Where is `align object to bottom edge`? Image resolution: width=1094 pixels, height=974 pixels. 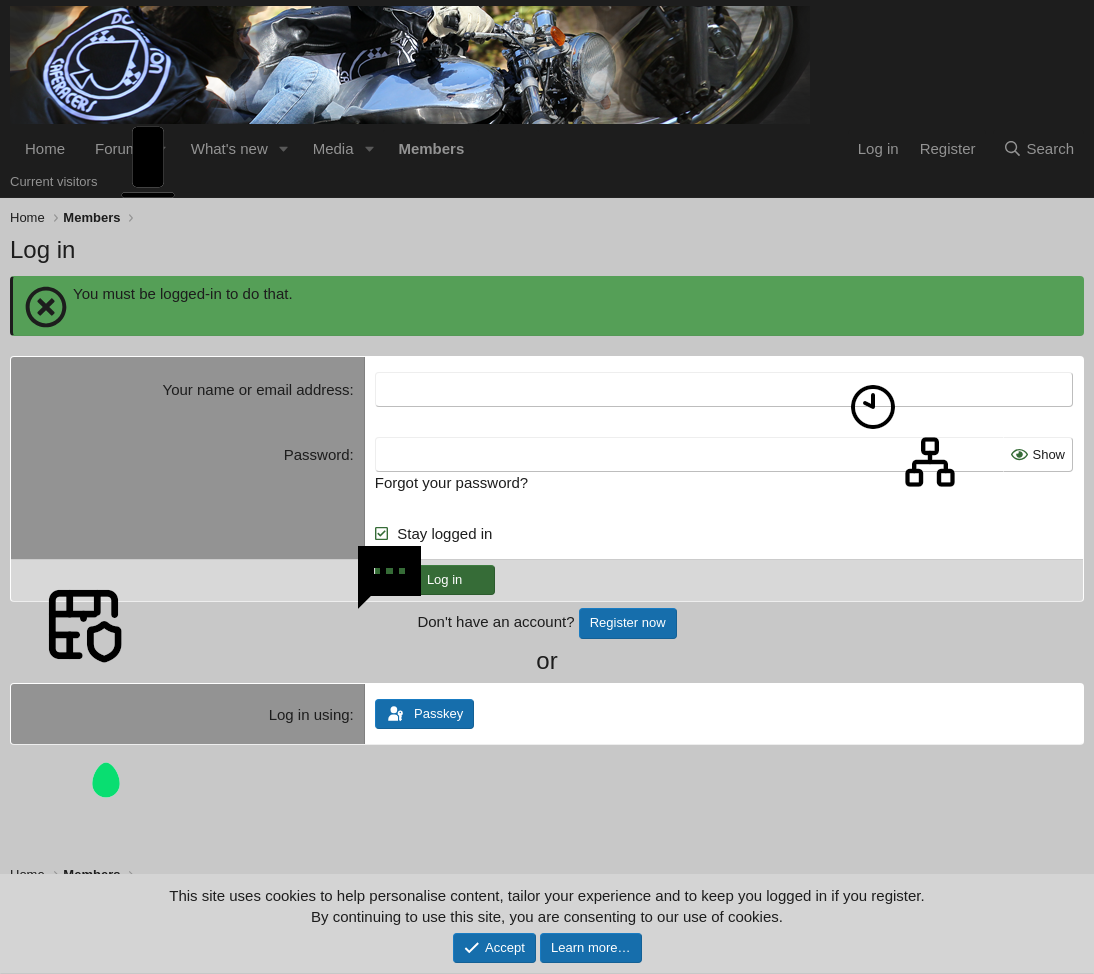
align object to bottom edge is located at coordinates (148, 161).